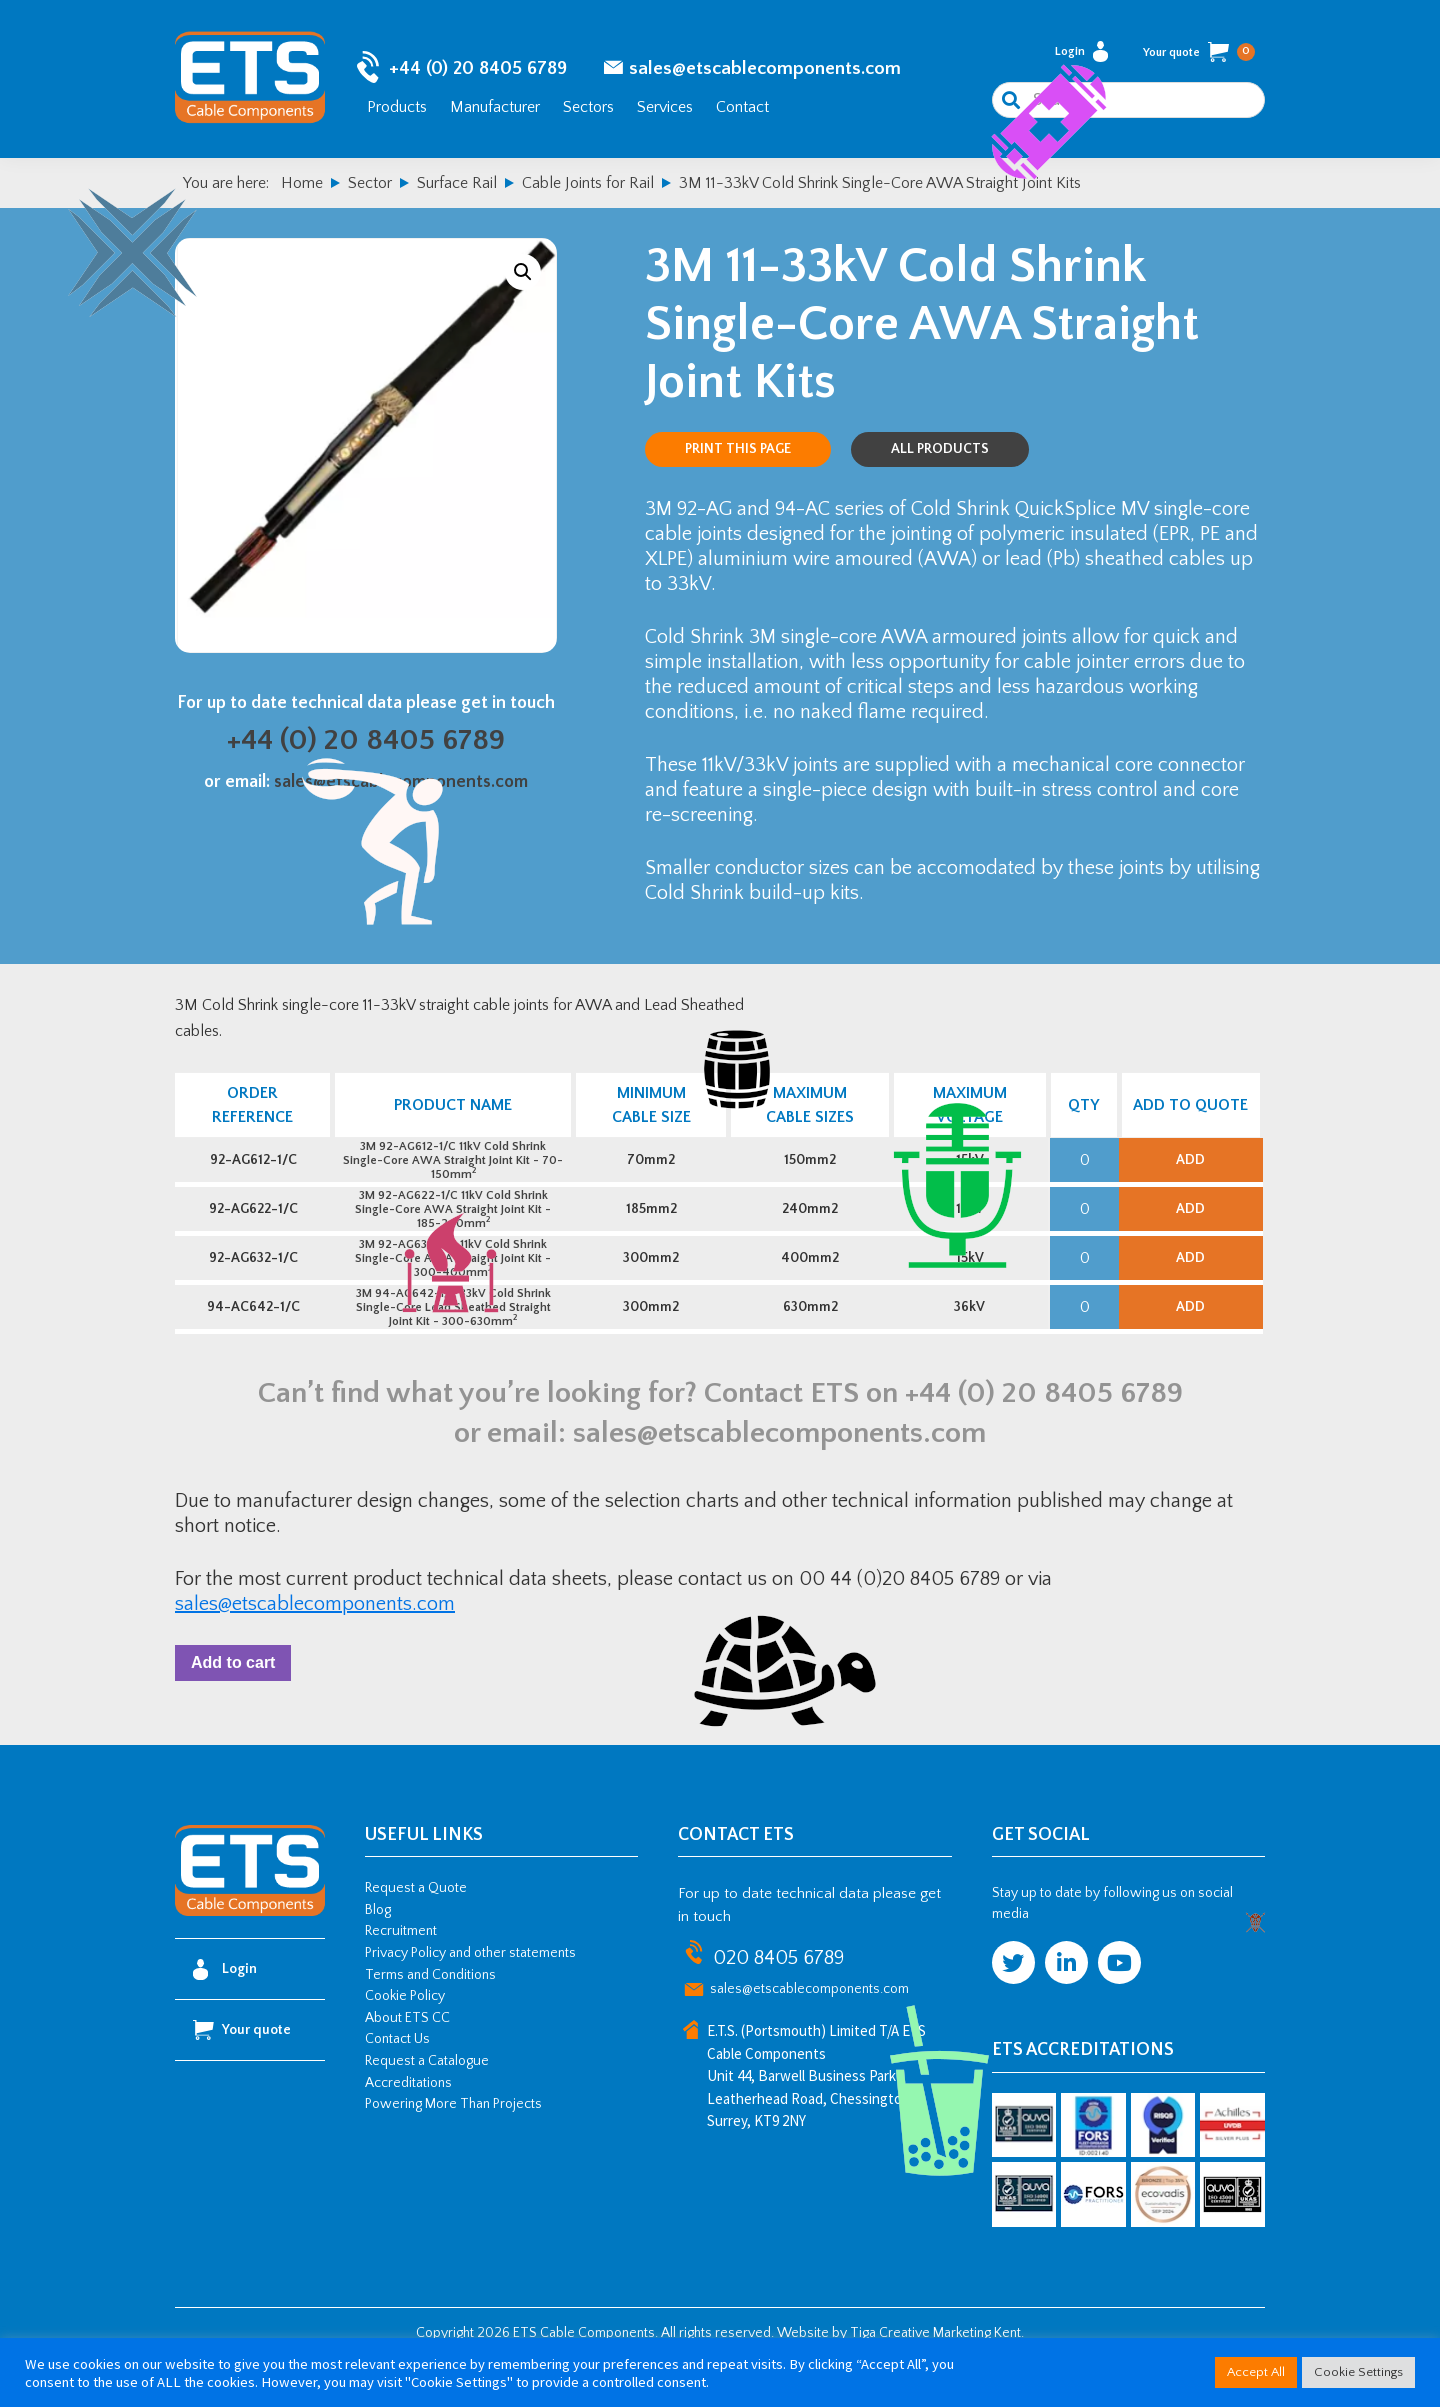 The height and width of the screenshot is (2407, 1440). Describe the element at coordinates (132, 253) in the screenshot. I see `a decorative cross or star emblem for game UI` at that location.